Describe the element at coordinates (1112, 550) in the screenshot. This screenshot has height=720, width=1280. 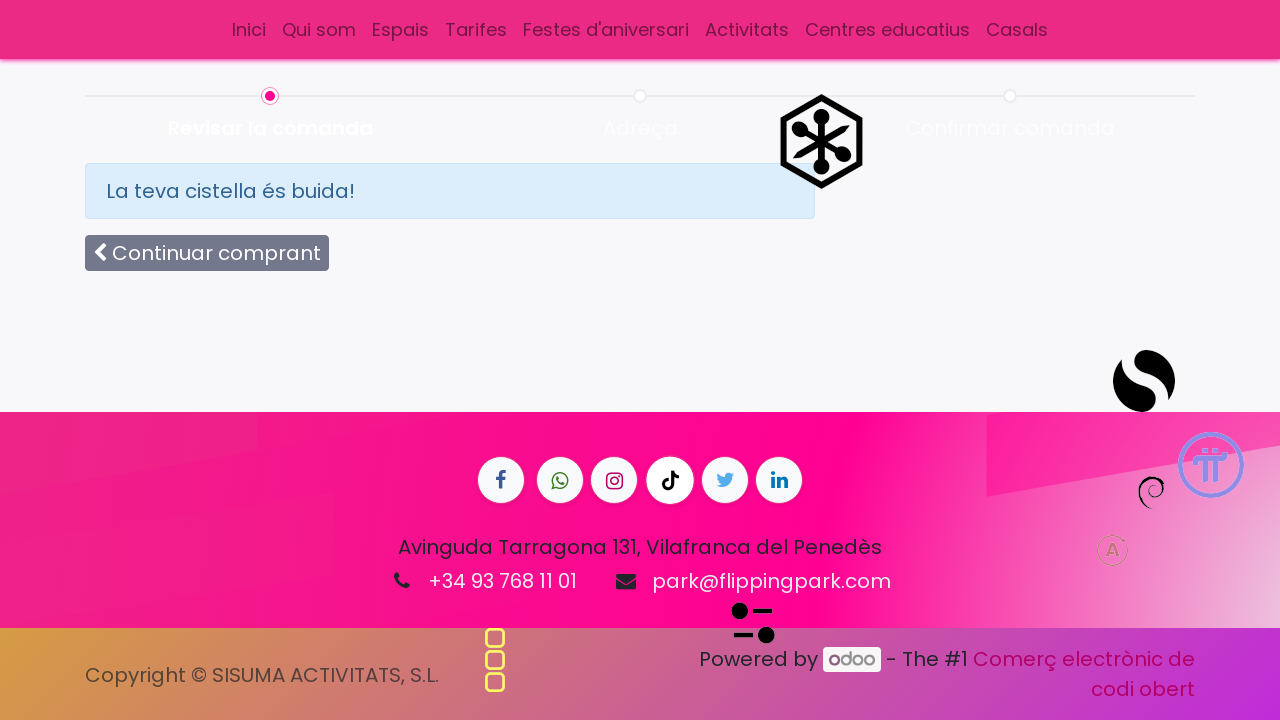
I see `Apollo GraphQL branding or logo` at that location.